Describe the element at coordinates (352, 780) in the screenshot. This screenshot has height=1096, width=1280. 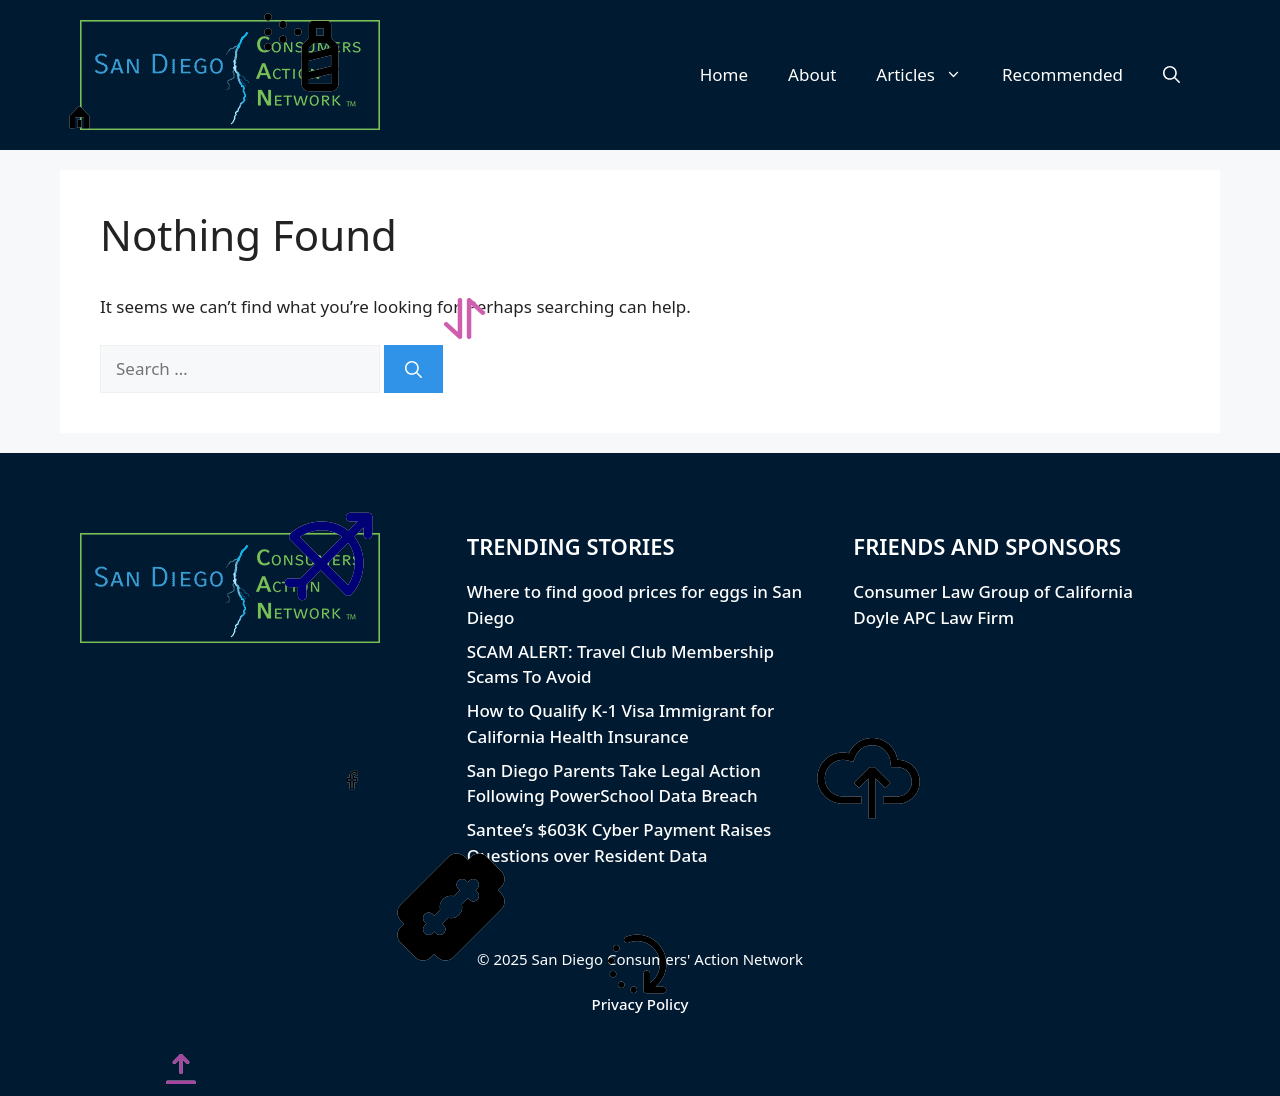
I see `open Facebook app` at that location.